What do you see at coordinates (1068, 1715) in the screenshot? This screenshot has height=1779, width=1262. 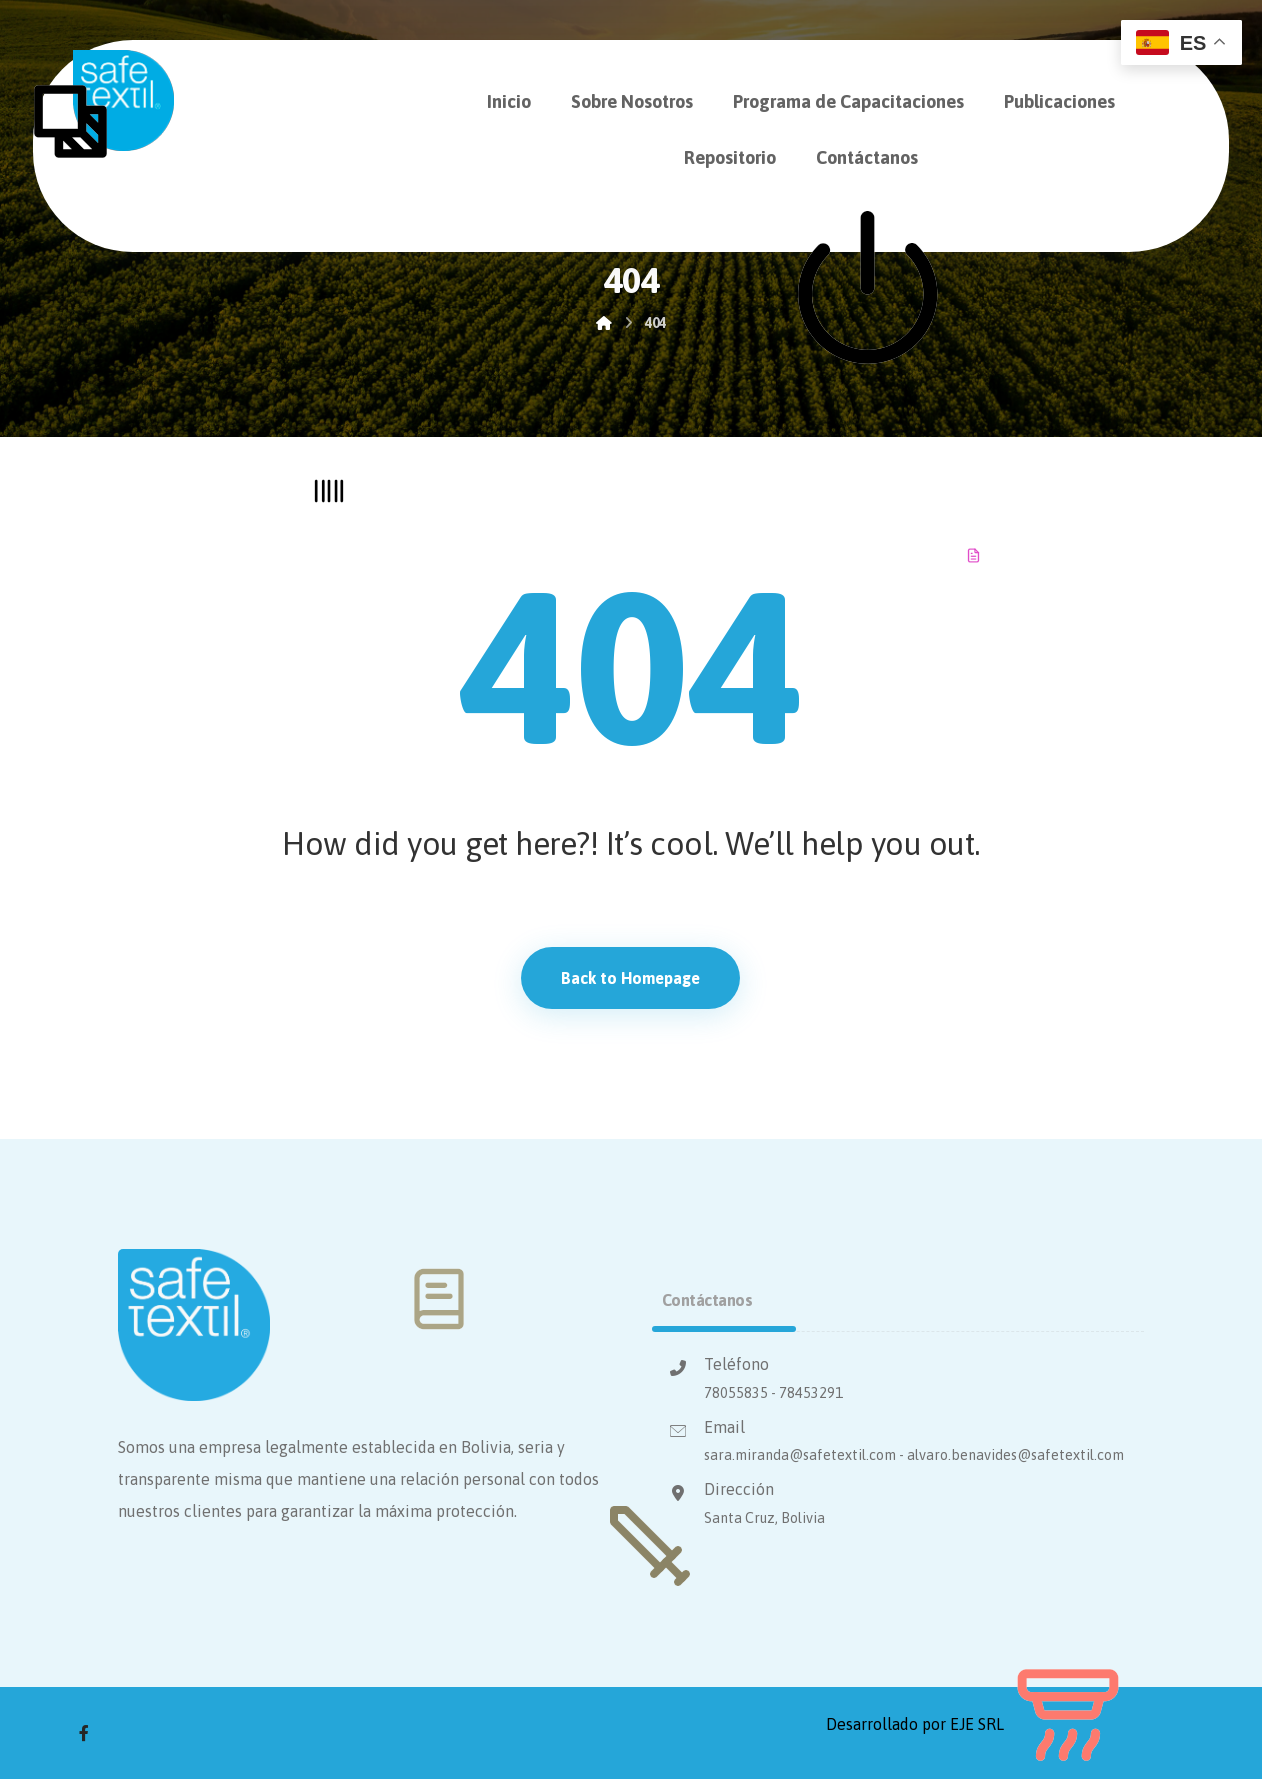 I see `smoke detector alert or notification` at bounding box center [1068, 1715].